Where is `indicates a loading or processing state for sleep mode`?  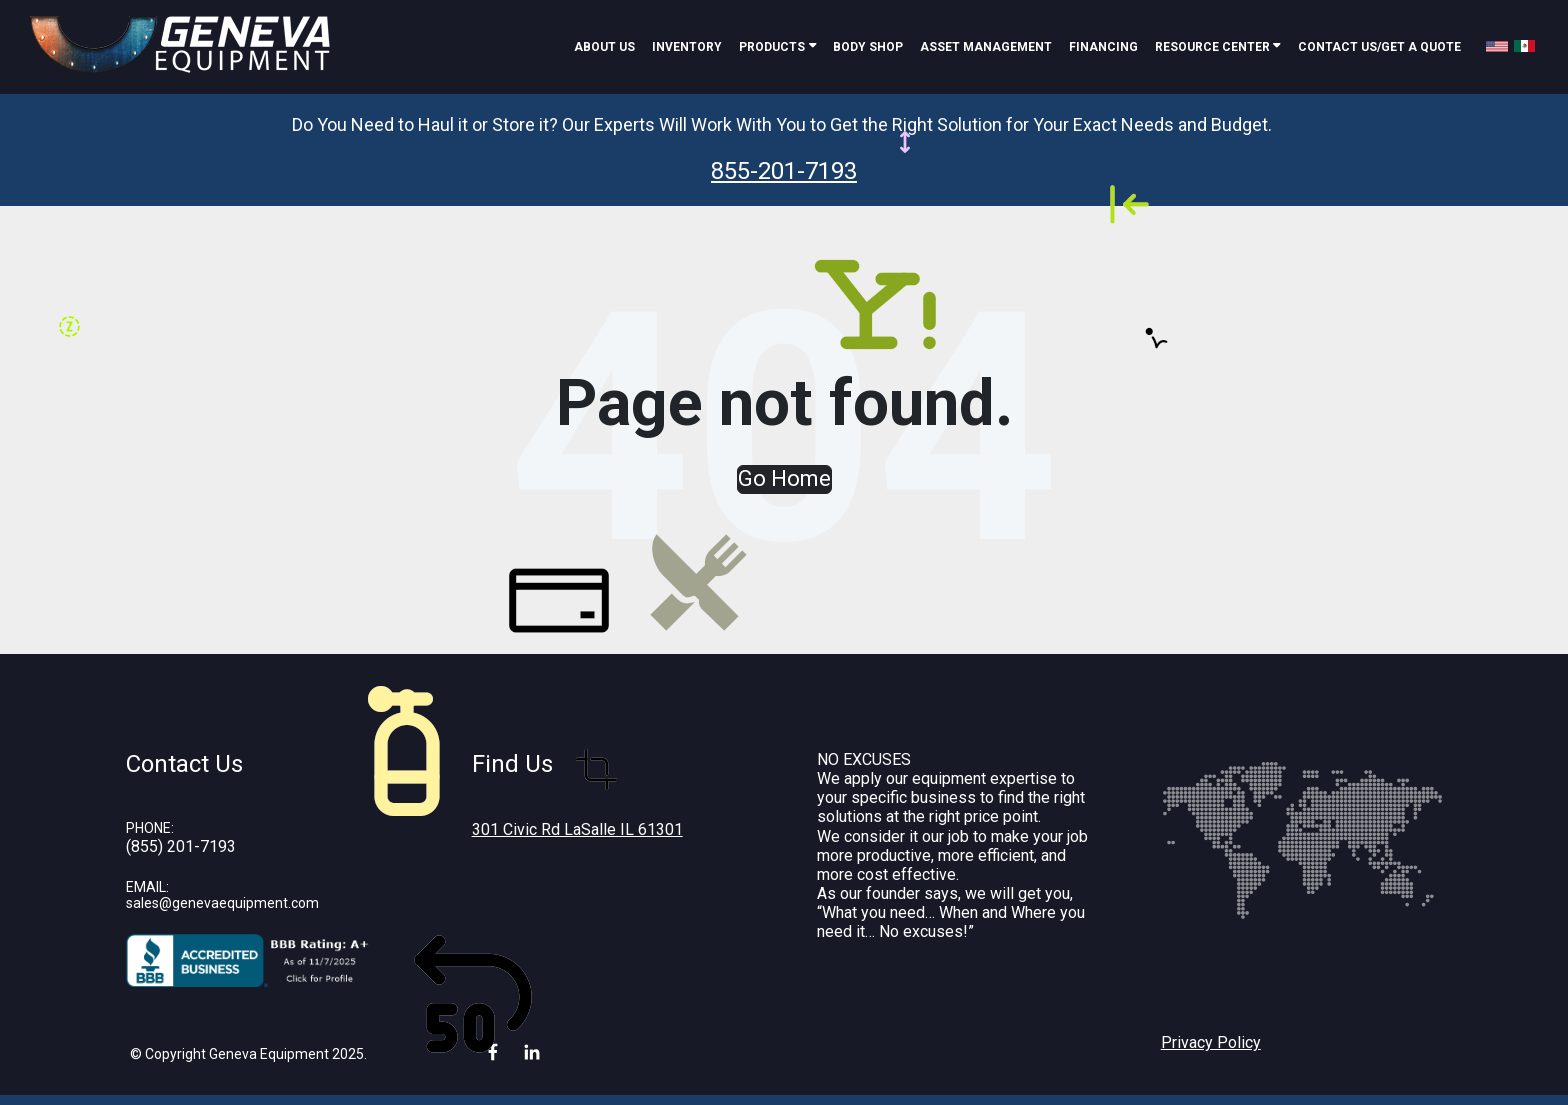
indicates a loading or processing state for sleep mode is located at coordinates (69, 326).